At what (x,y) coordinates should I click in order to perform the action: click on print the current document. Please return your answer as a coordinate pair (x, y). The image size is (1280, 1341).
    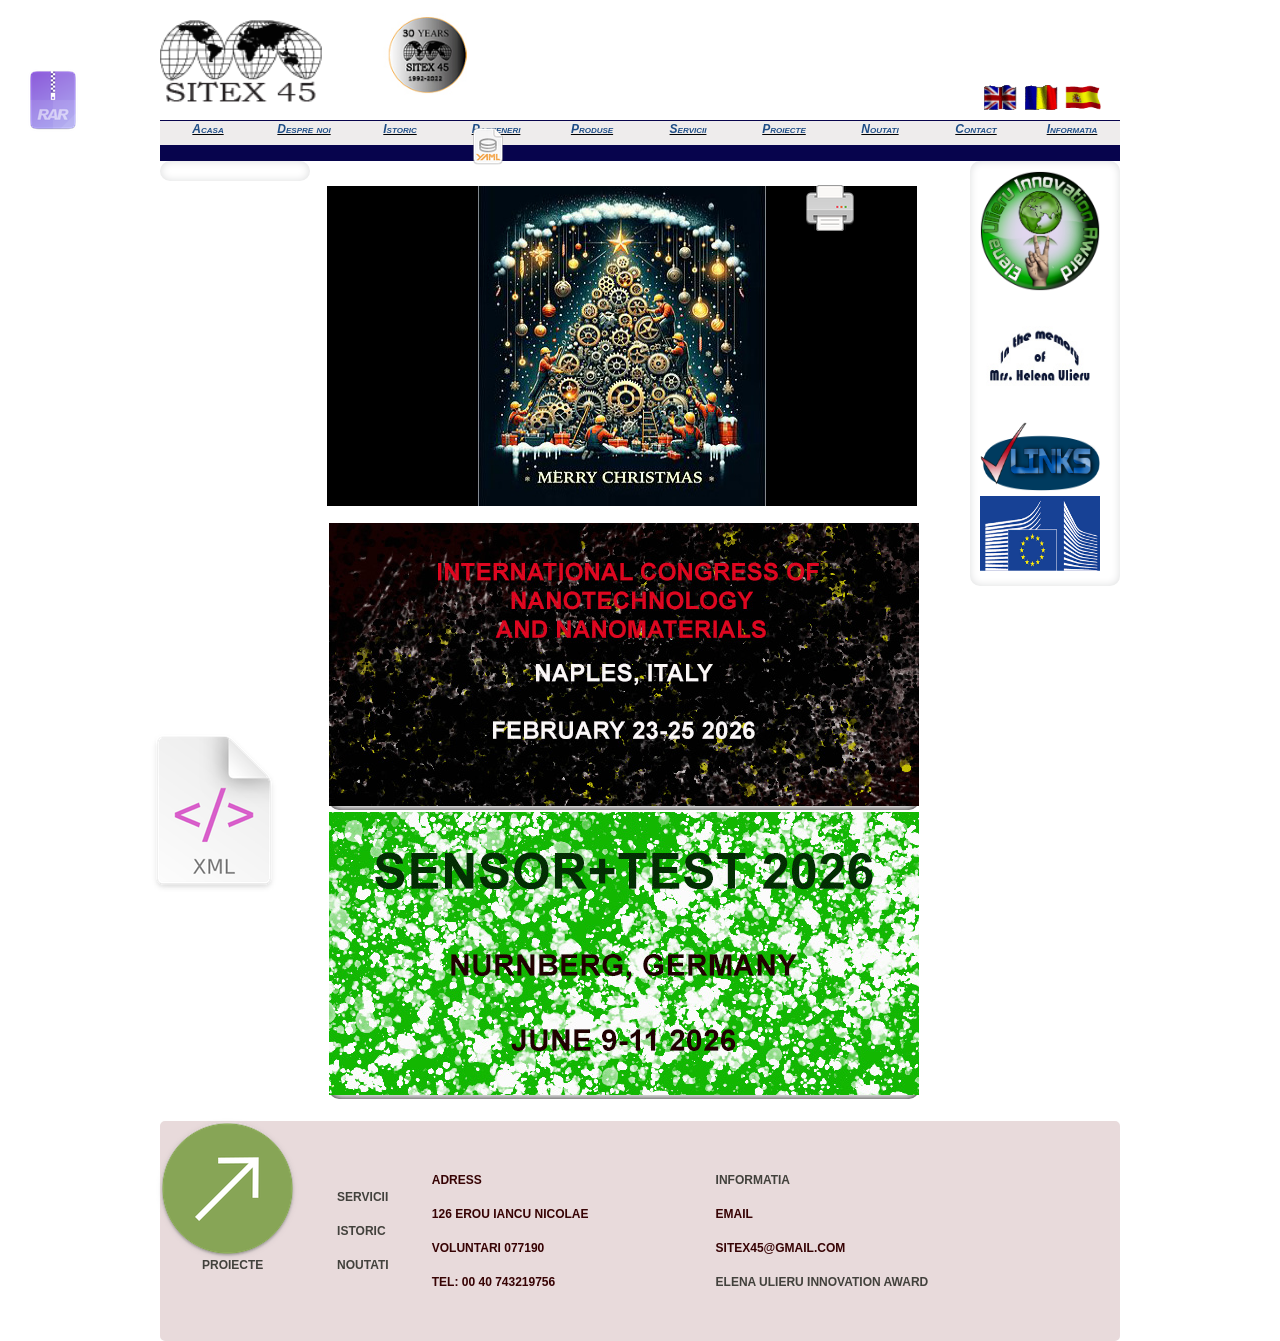
    Looking at the image, I should click on (830, 208).